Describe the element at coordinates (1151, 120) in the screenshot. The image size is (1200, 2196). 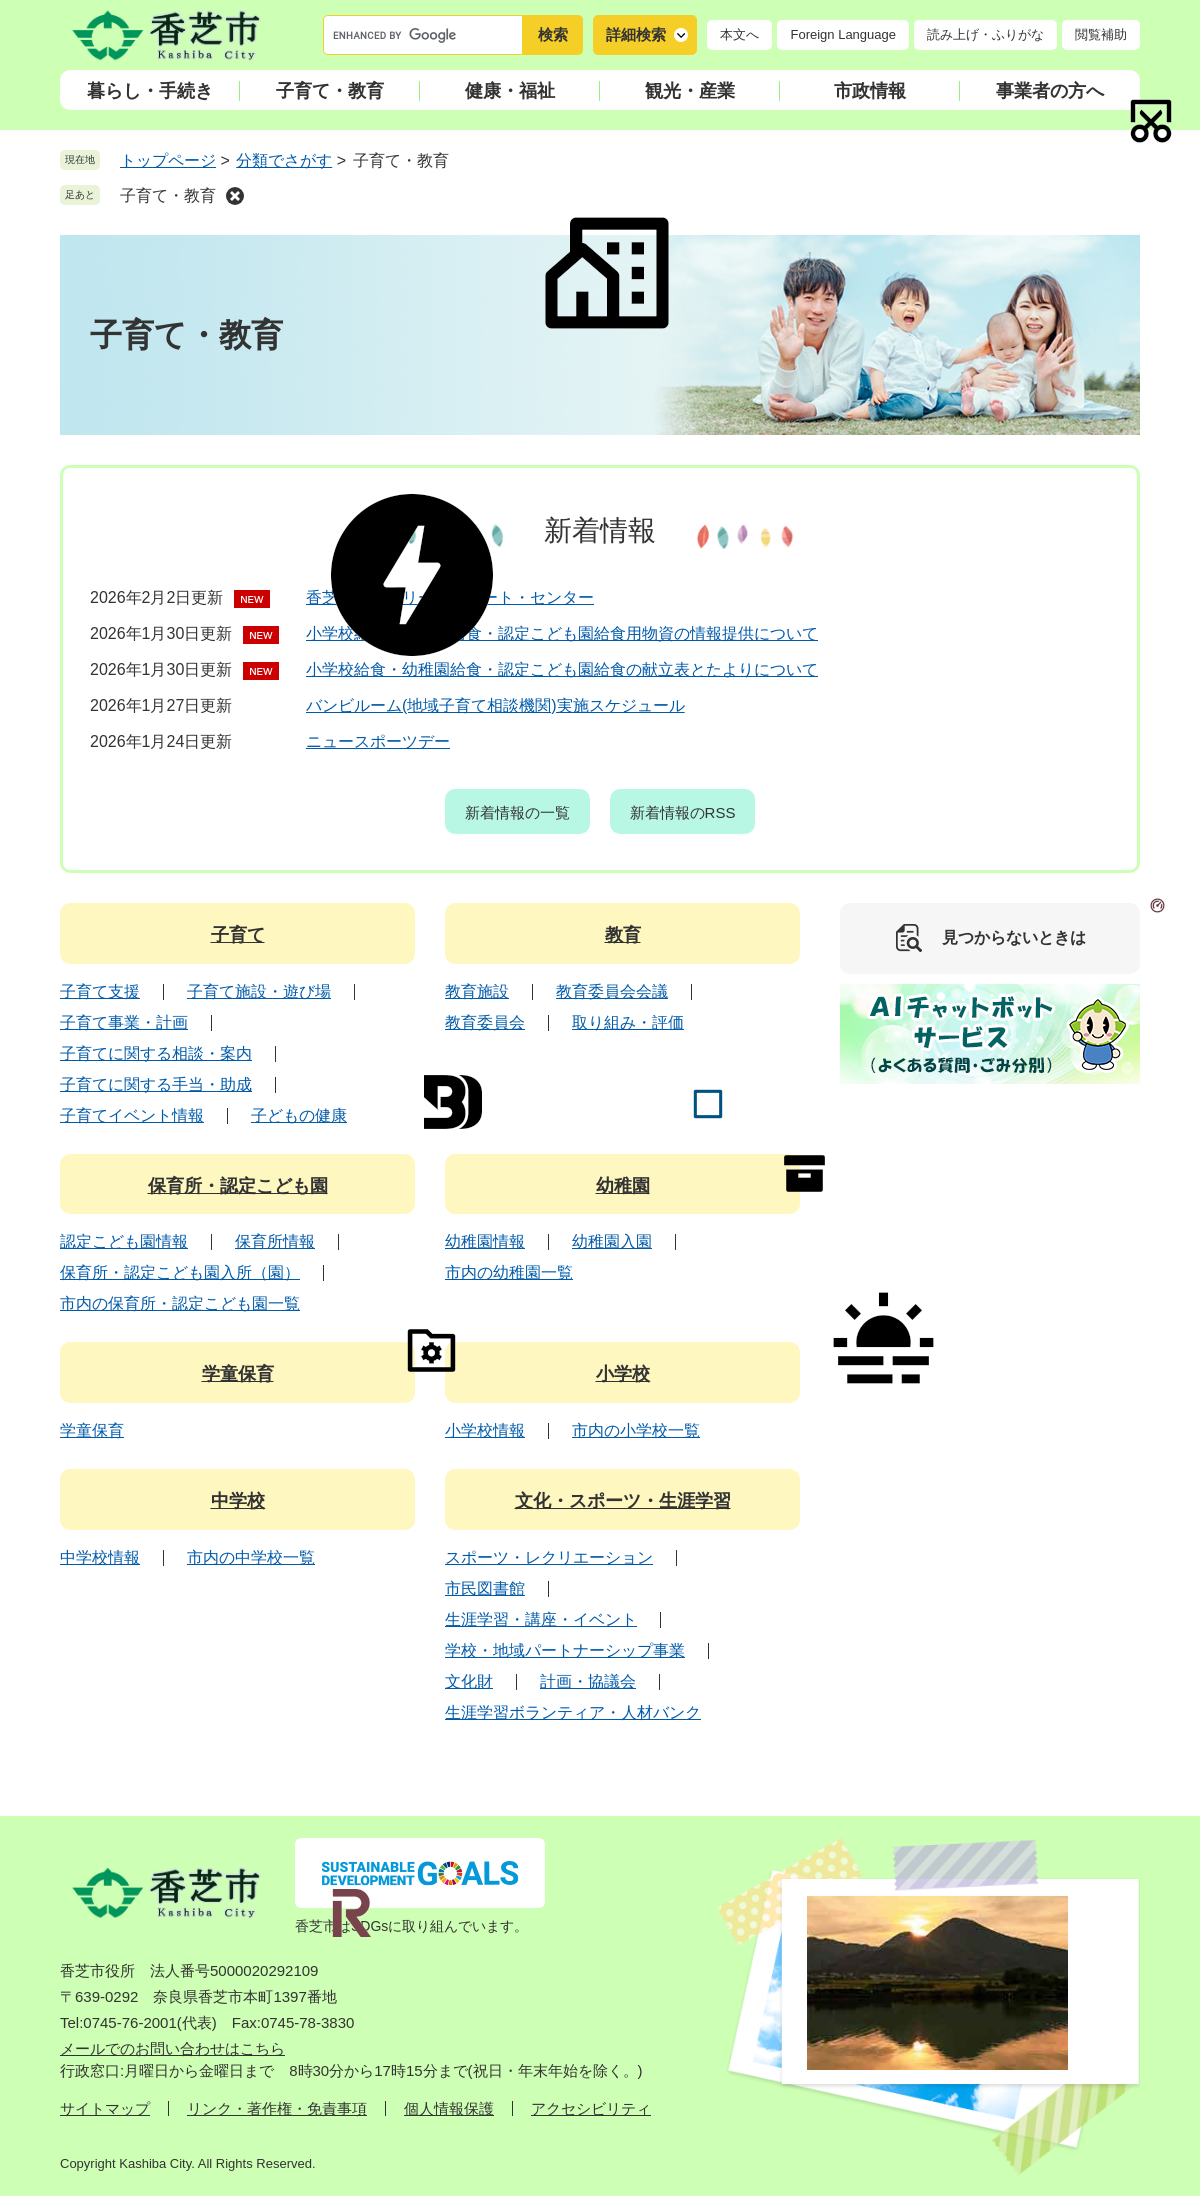
I see `capture a screenshot` at that location.